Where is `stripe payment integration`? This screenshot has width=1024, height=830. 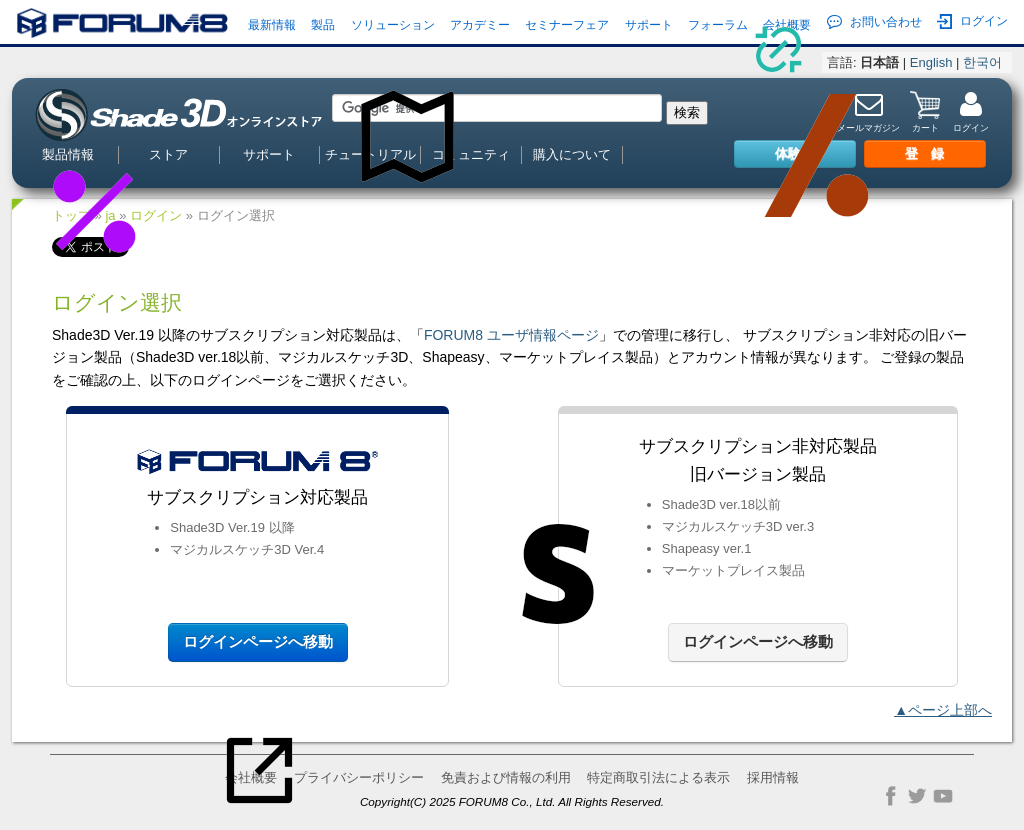 stripe payment integration is located at coordinates (558, 574).